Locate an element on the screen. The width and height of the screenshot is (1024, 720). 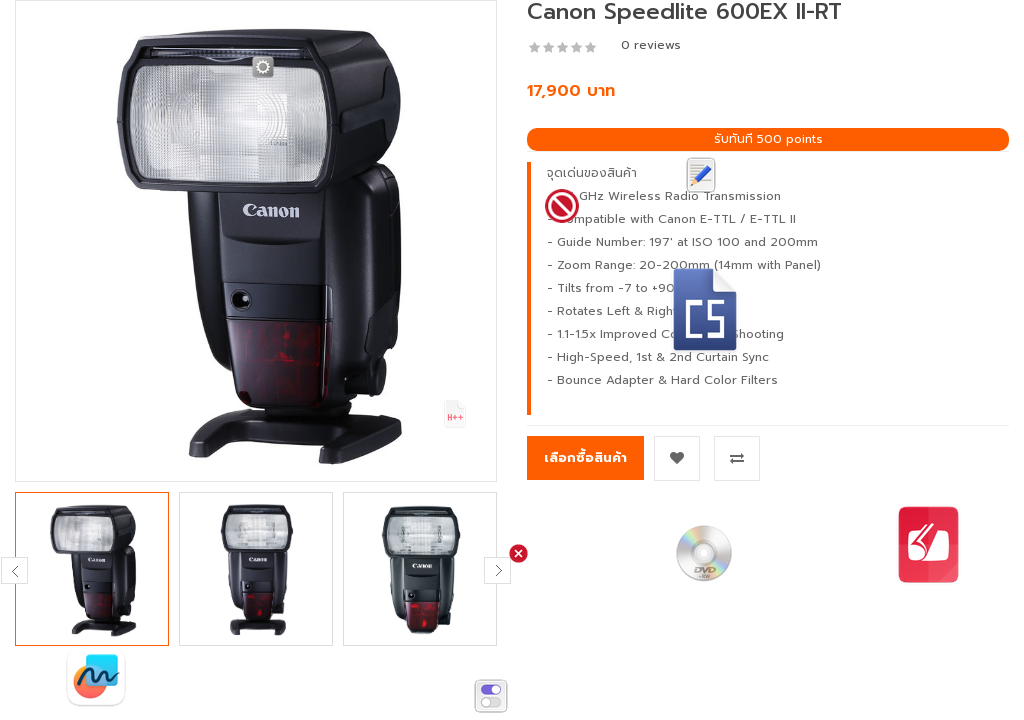
open desktop preferences or settings is located at coordinates (491, 696).